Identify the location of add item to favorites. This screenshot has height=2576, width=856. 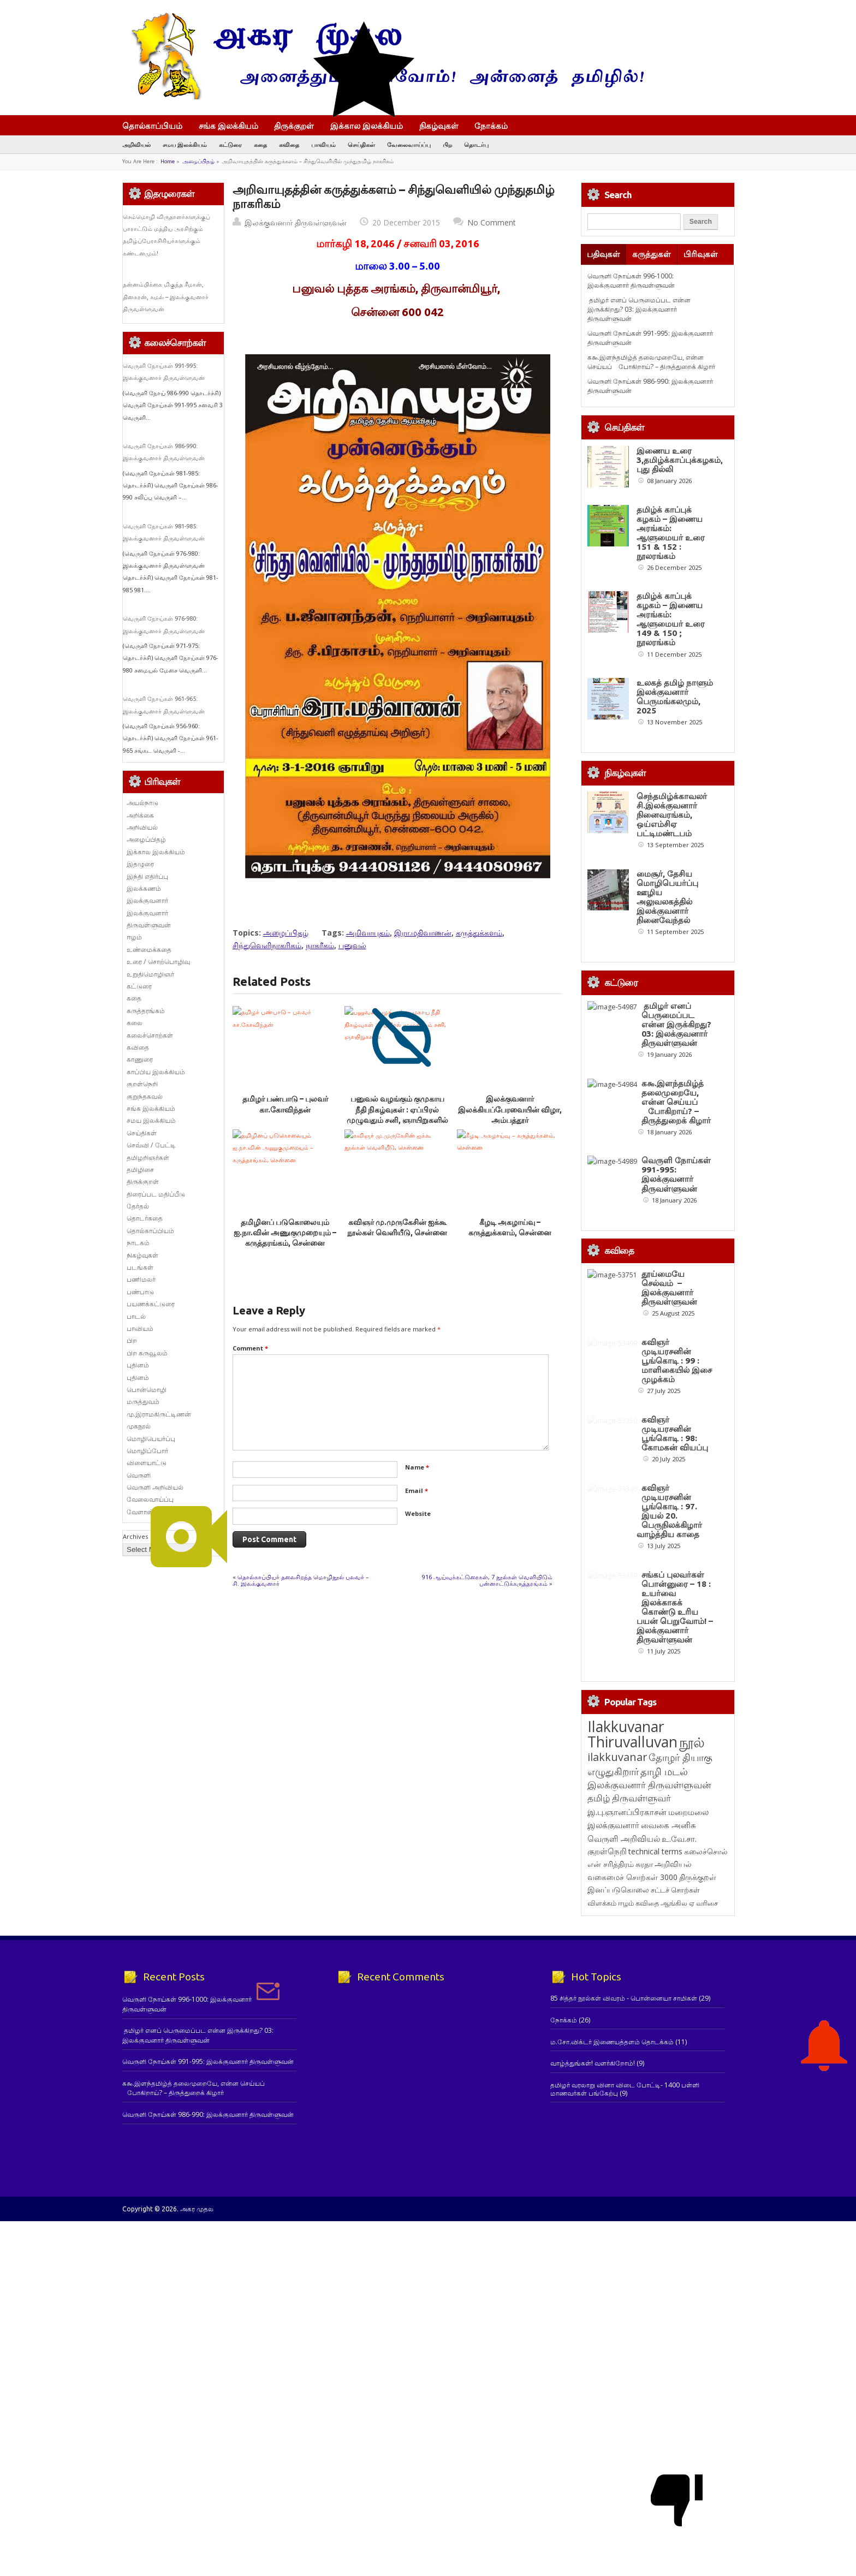
(364, 74).